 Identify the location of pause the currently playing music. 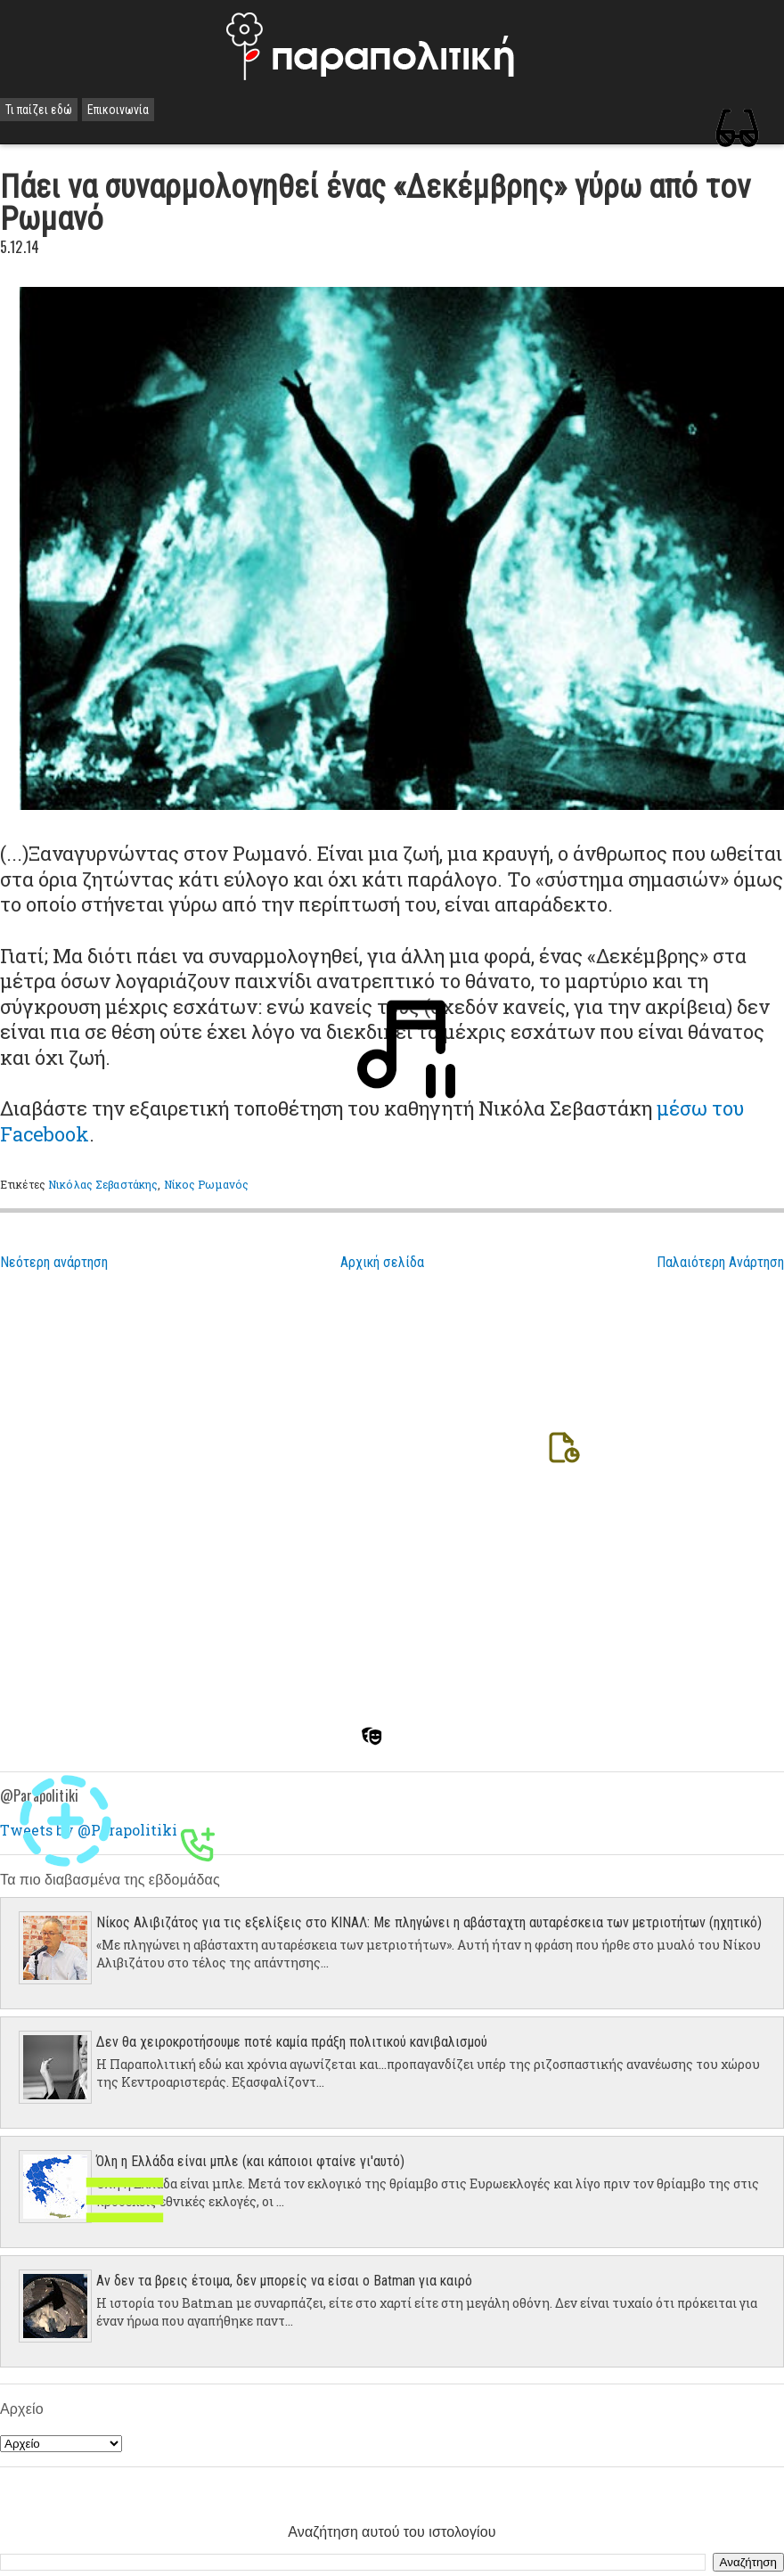
(406, 1044).